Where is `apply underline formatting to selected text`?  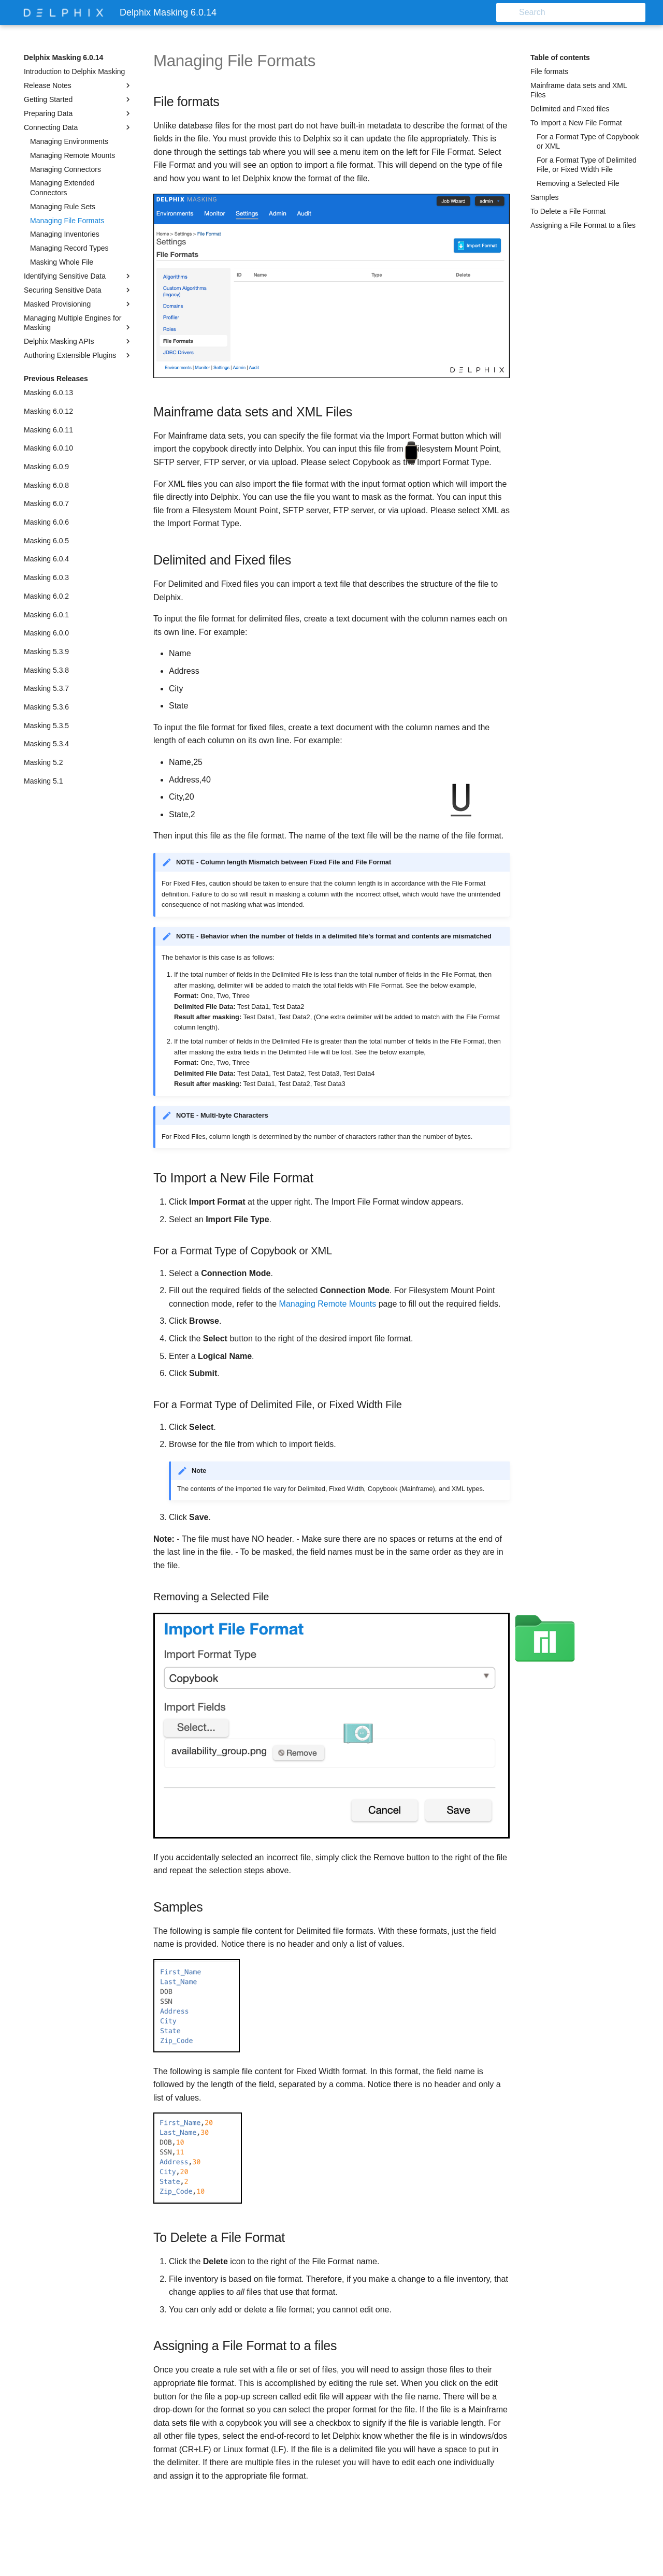
apply underline formatting to selected text is located at coordinates (461, 800).